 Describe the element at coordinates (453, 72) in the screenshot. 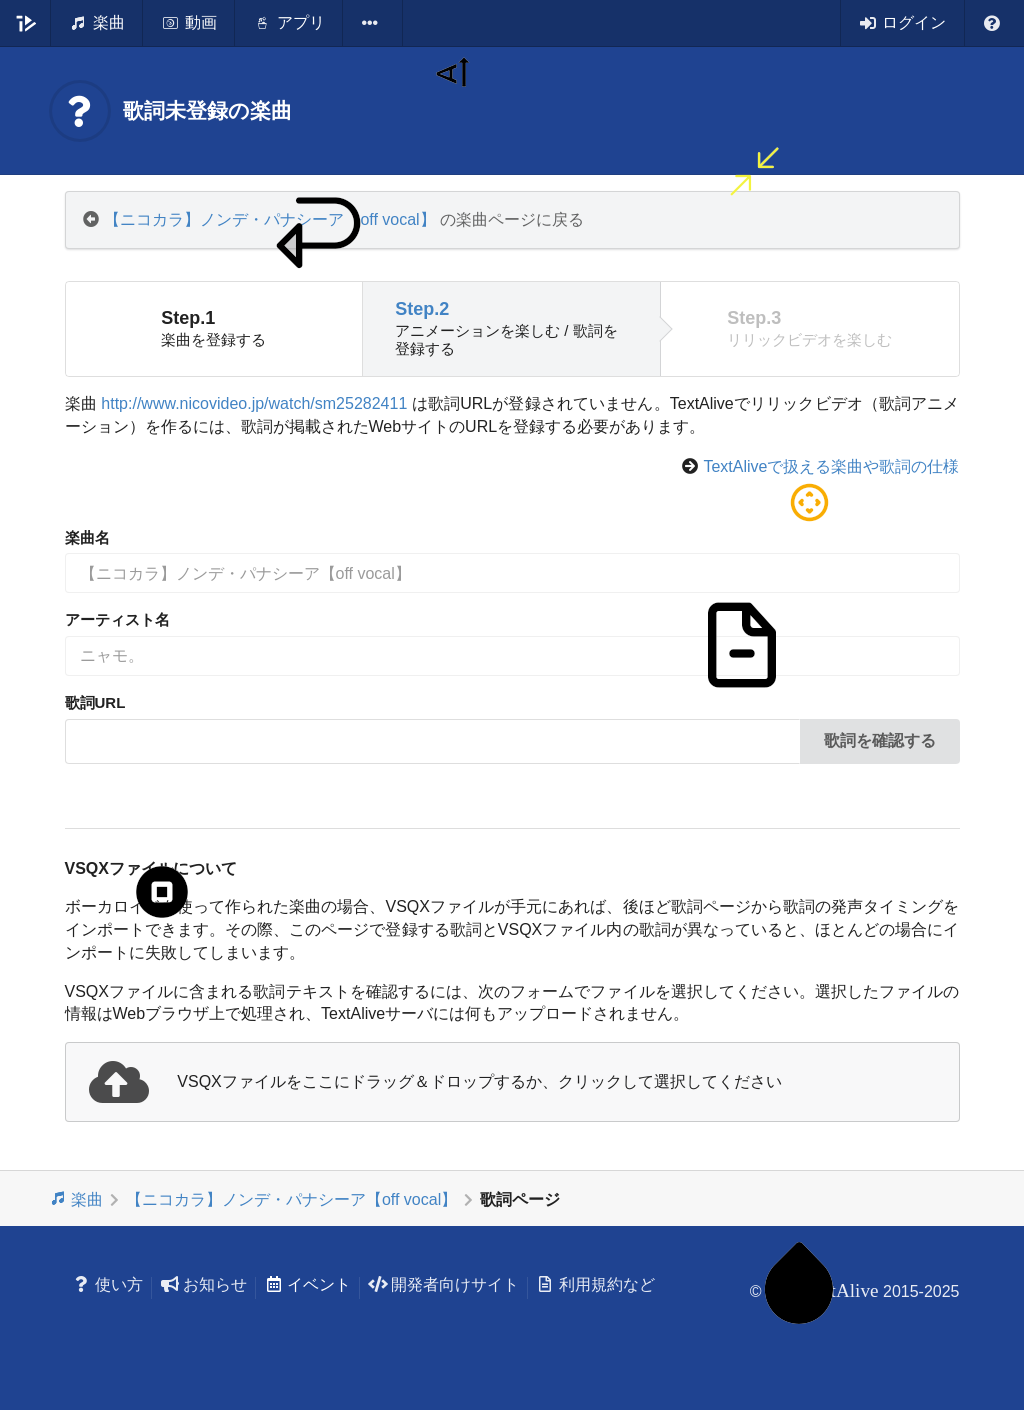

I see `rotate text direction upward` at that location.